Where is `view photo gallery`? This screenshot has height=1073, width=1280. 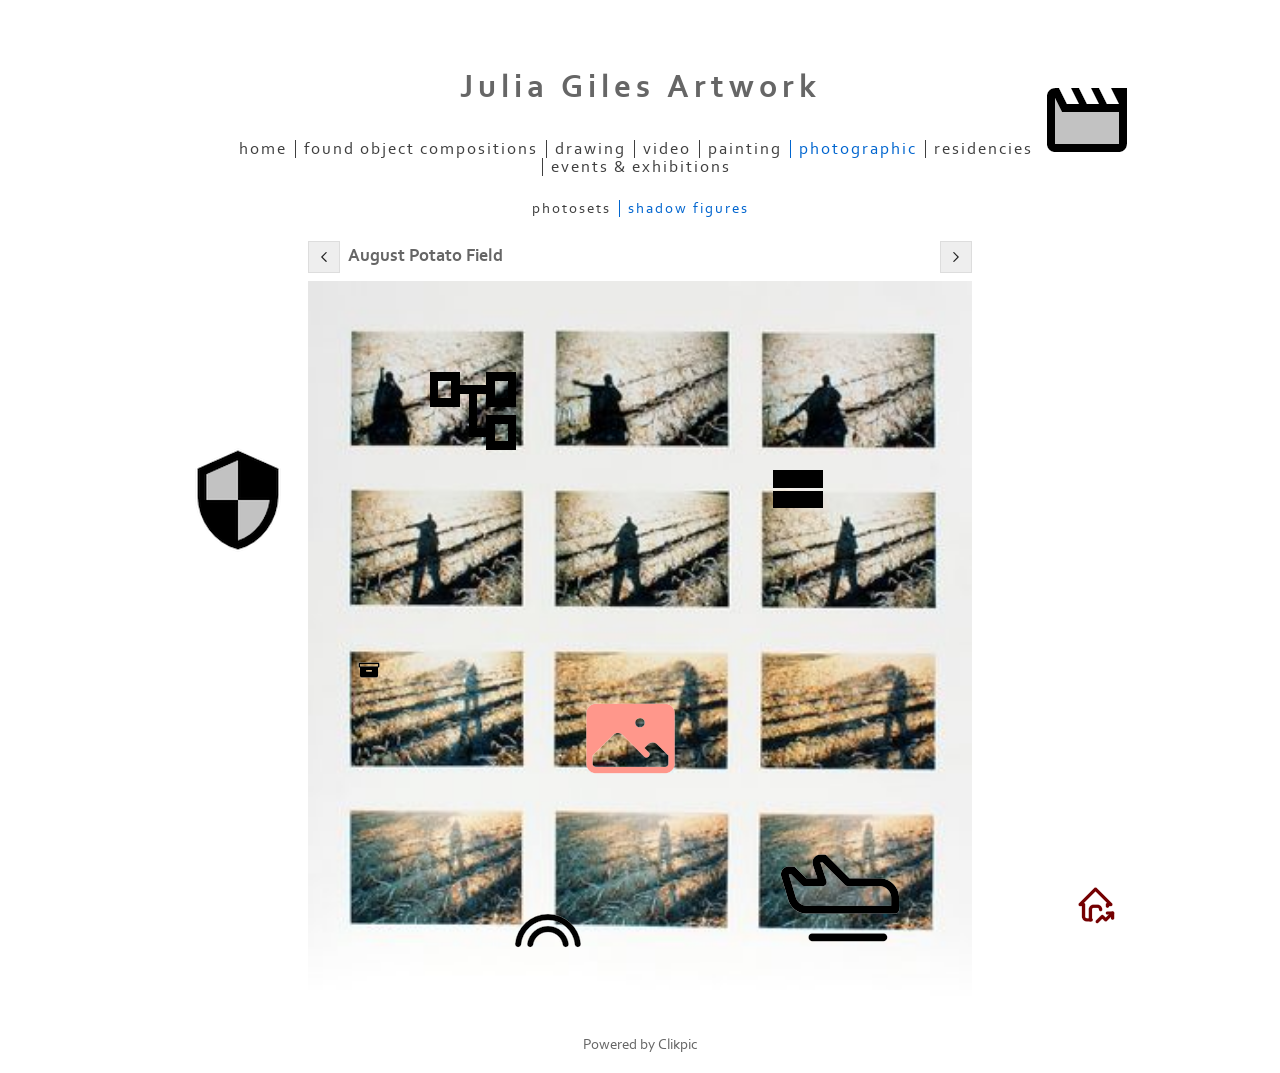
view photo gallery is located at coordinates (630, 738).